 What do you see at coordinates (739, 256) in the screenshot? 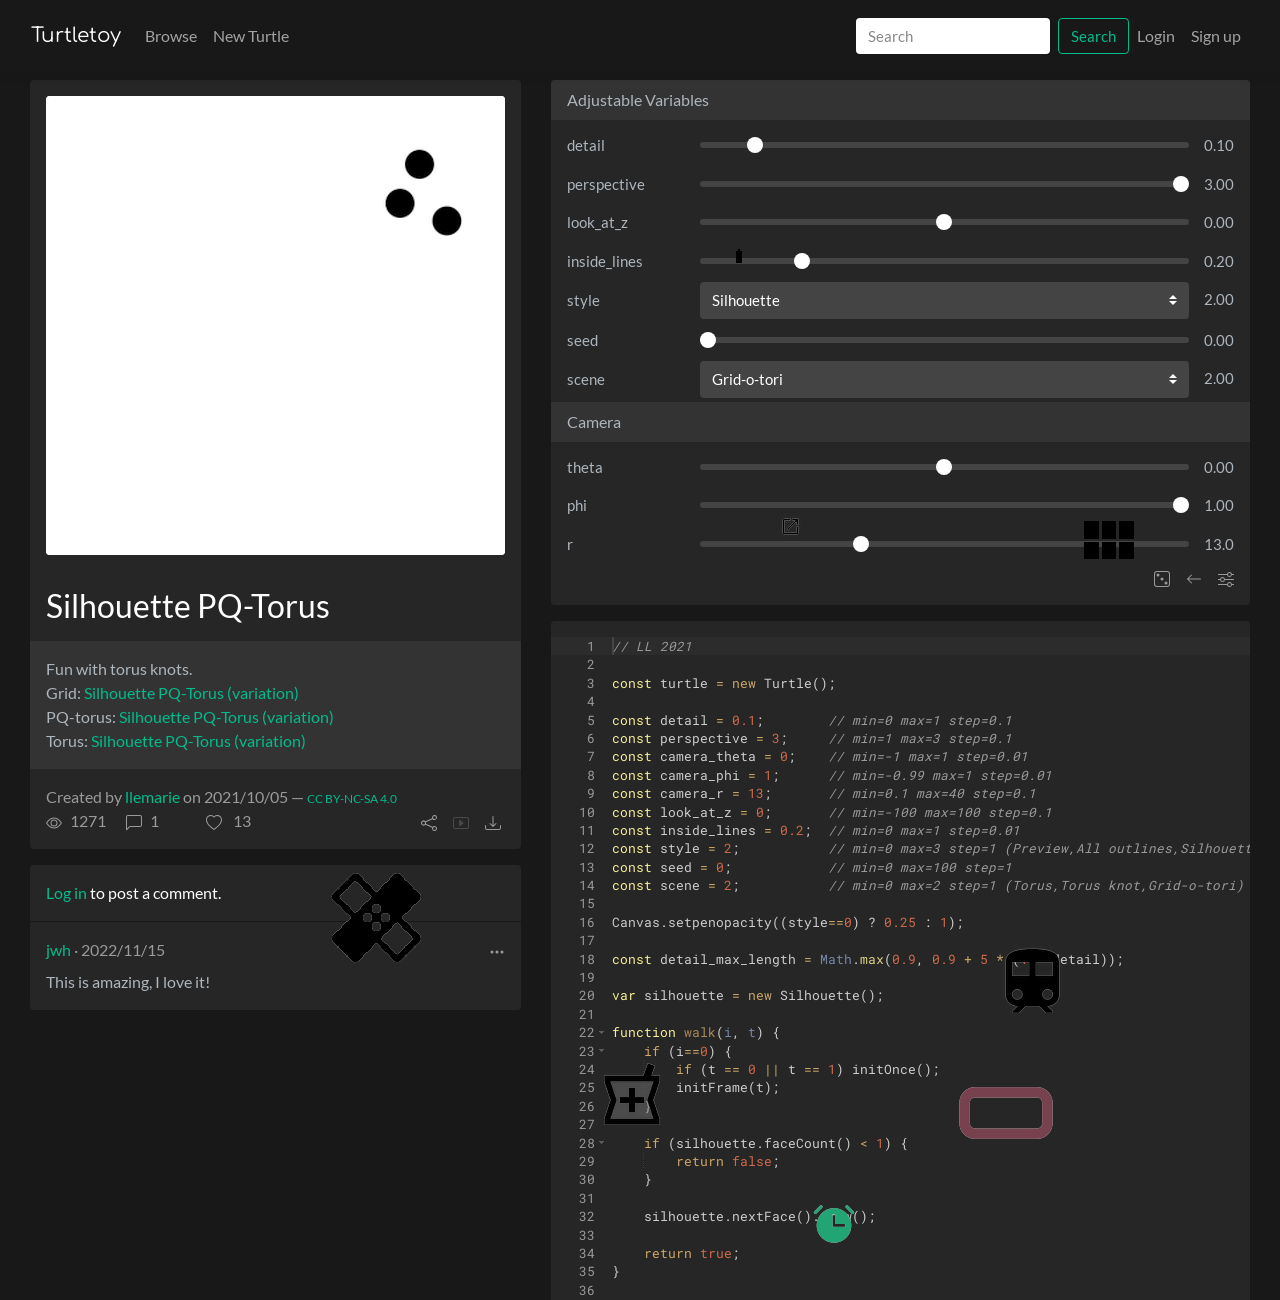
I see `indicates current battery level` at bounding box center [739, 256].